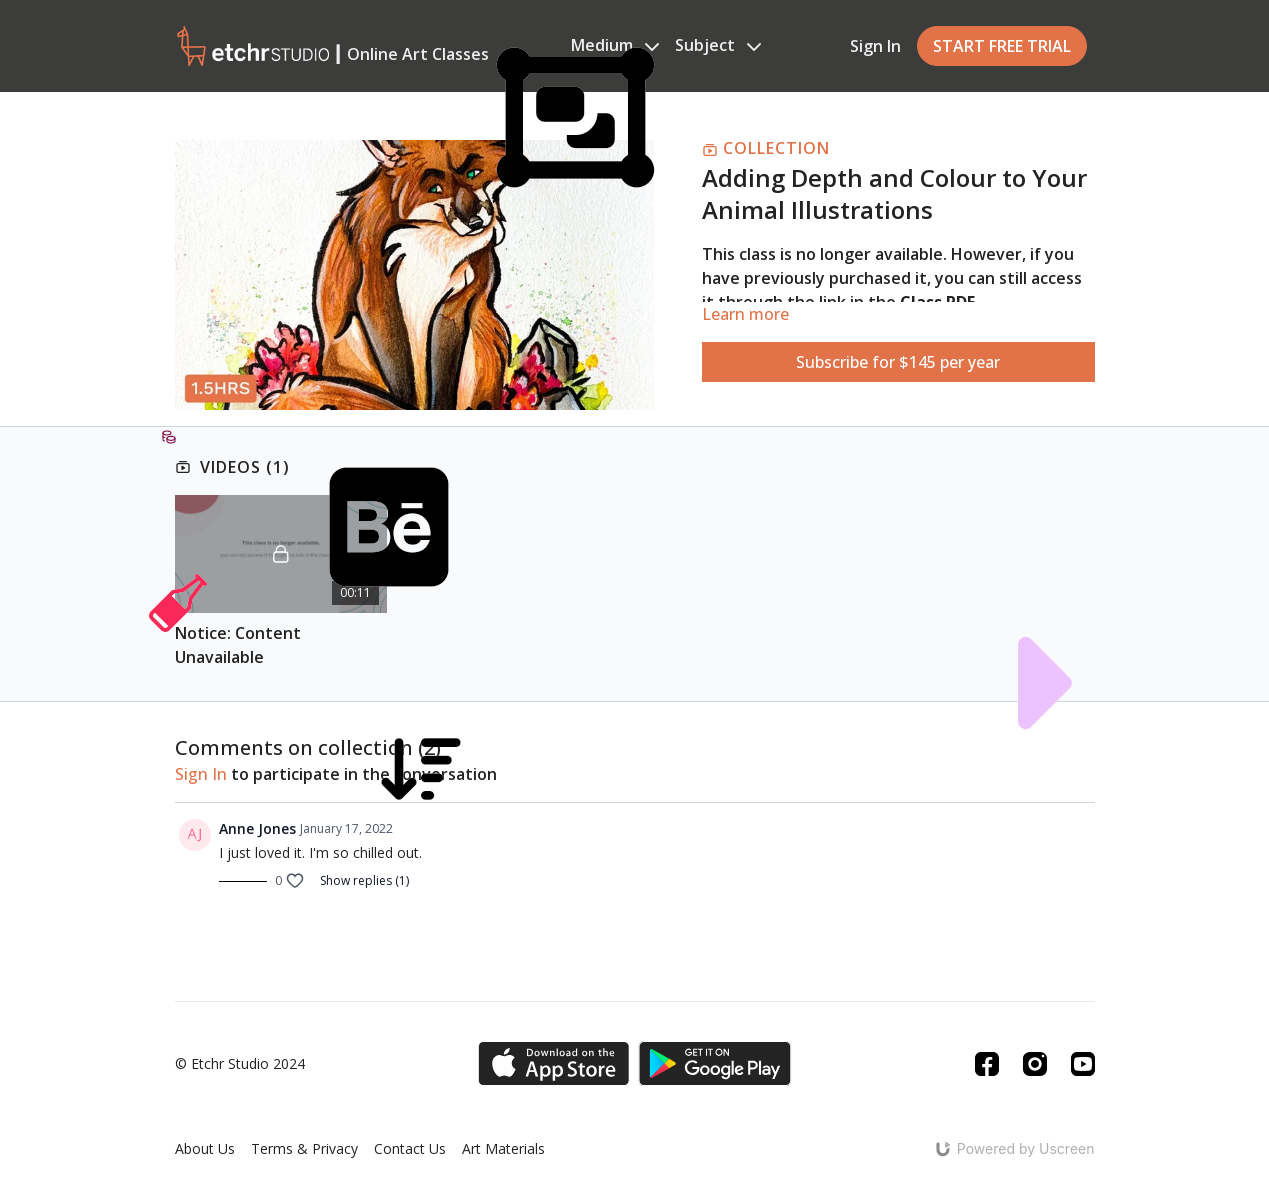 This screenshot has height=1189, width=1269. I want to click on play media or start video, so click(1041, 683).